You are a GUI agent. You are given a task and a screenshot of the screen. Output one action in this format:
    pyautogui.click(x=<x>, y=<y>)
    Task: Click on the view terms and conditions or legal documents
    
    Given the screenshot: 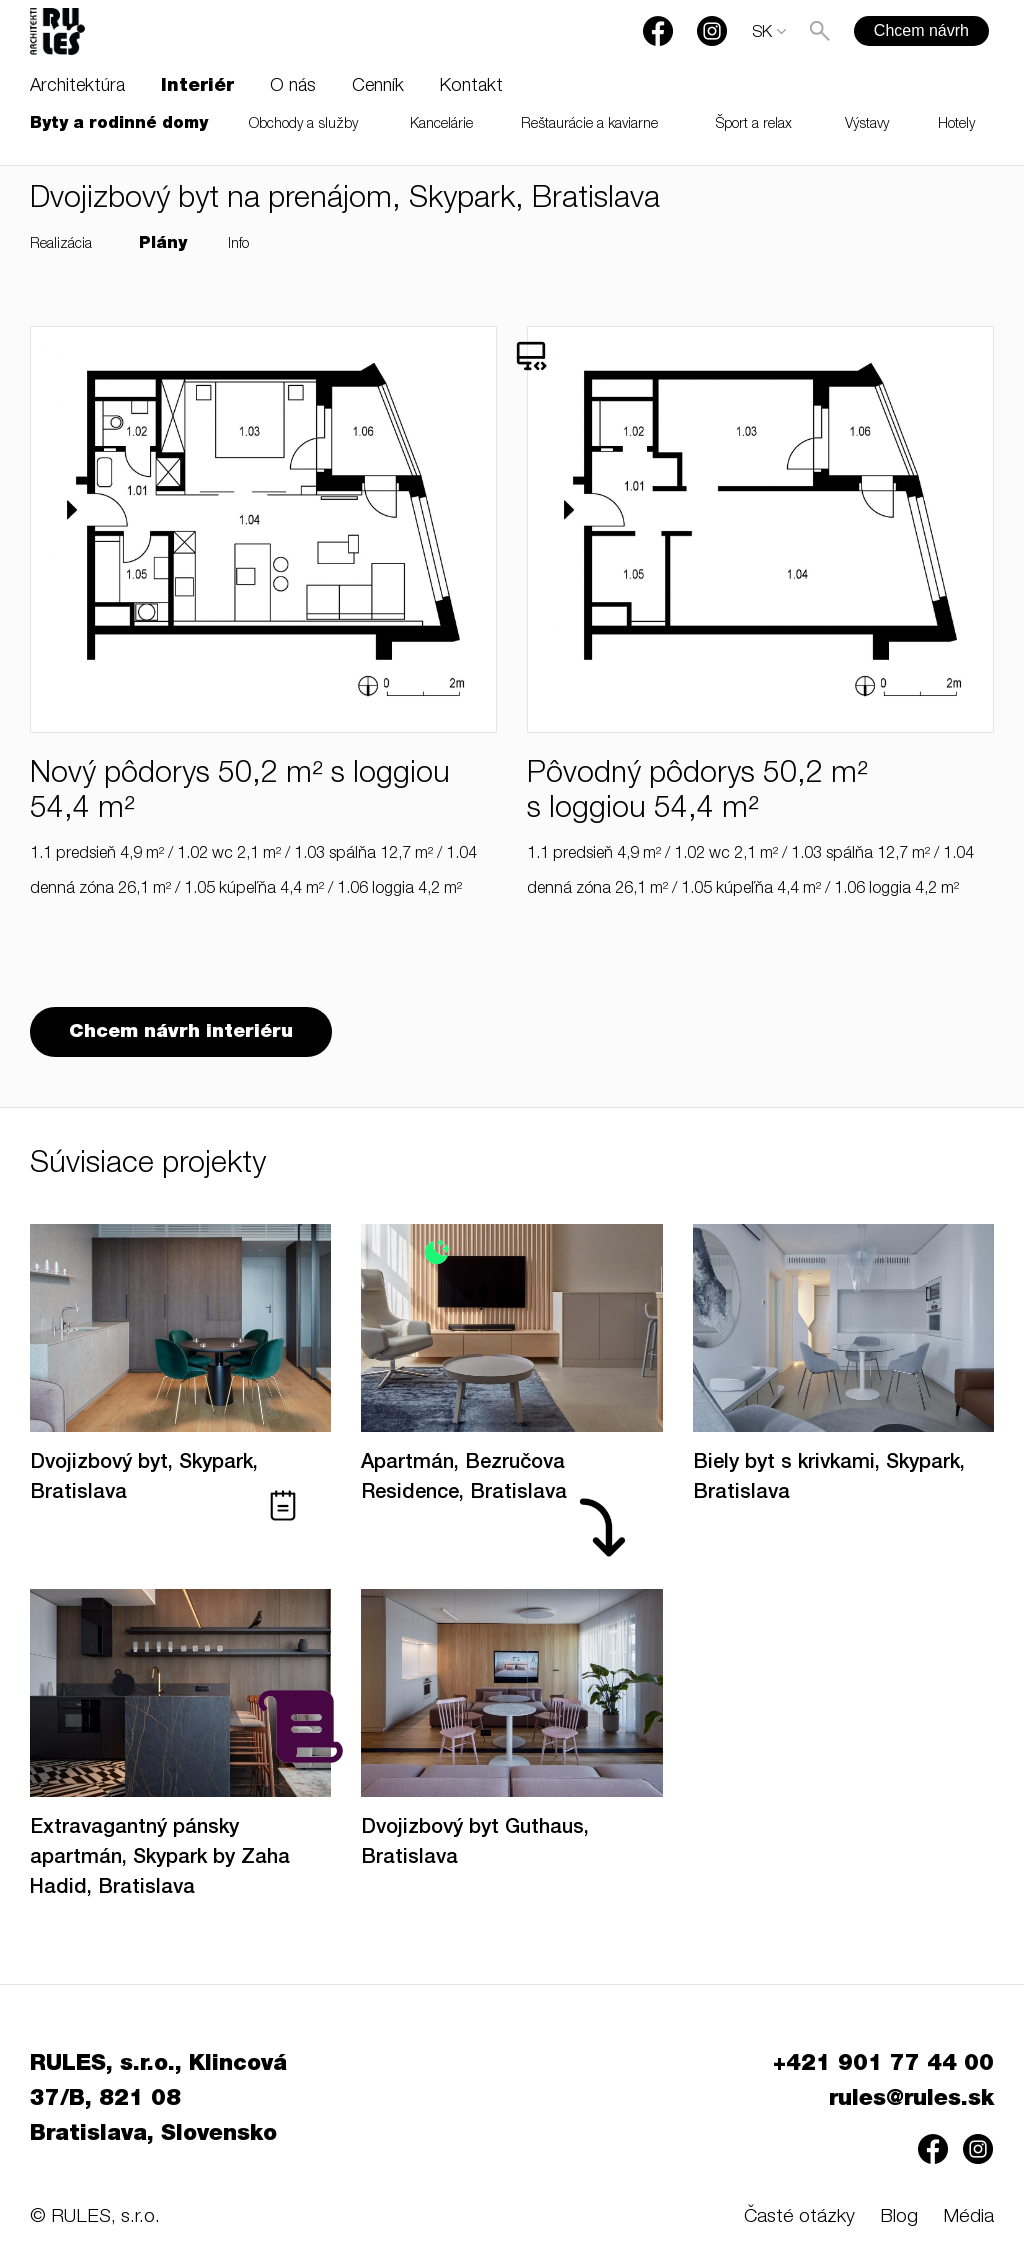 What is the action you would take?
    pyautogui.click(x=303, y=1726)
    